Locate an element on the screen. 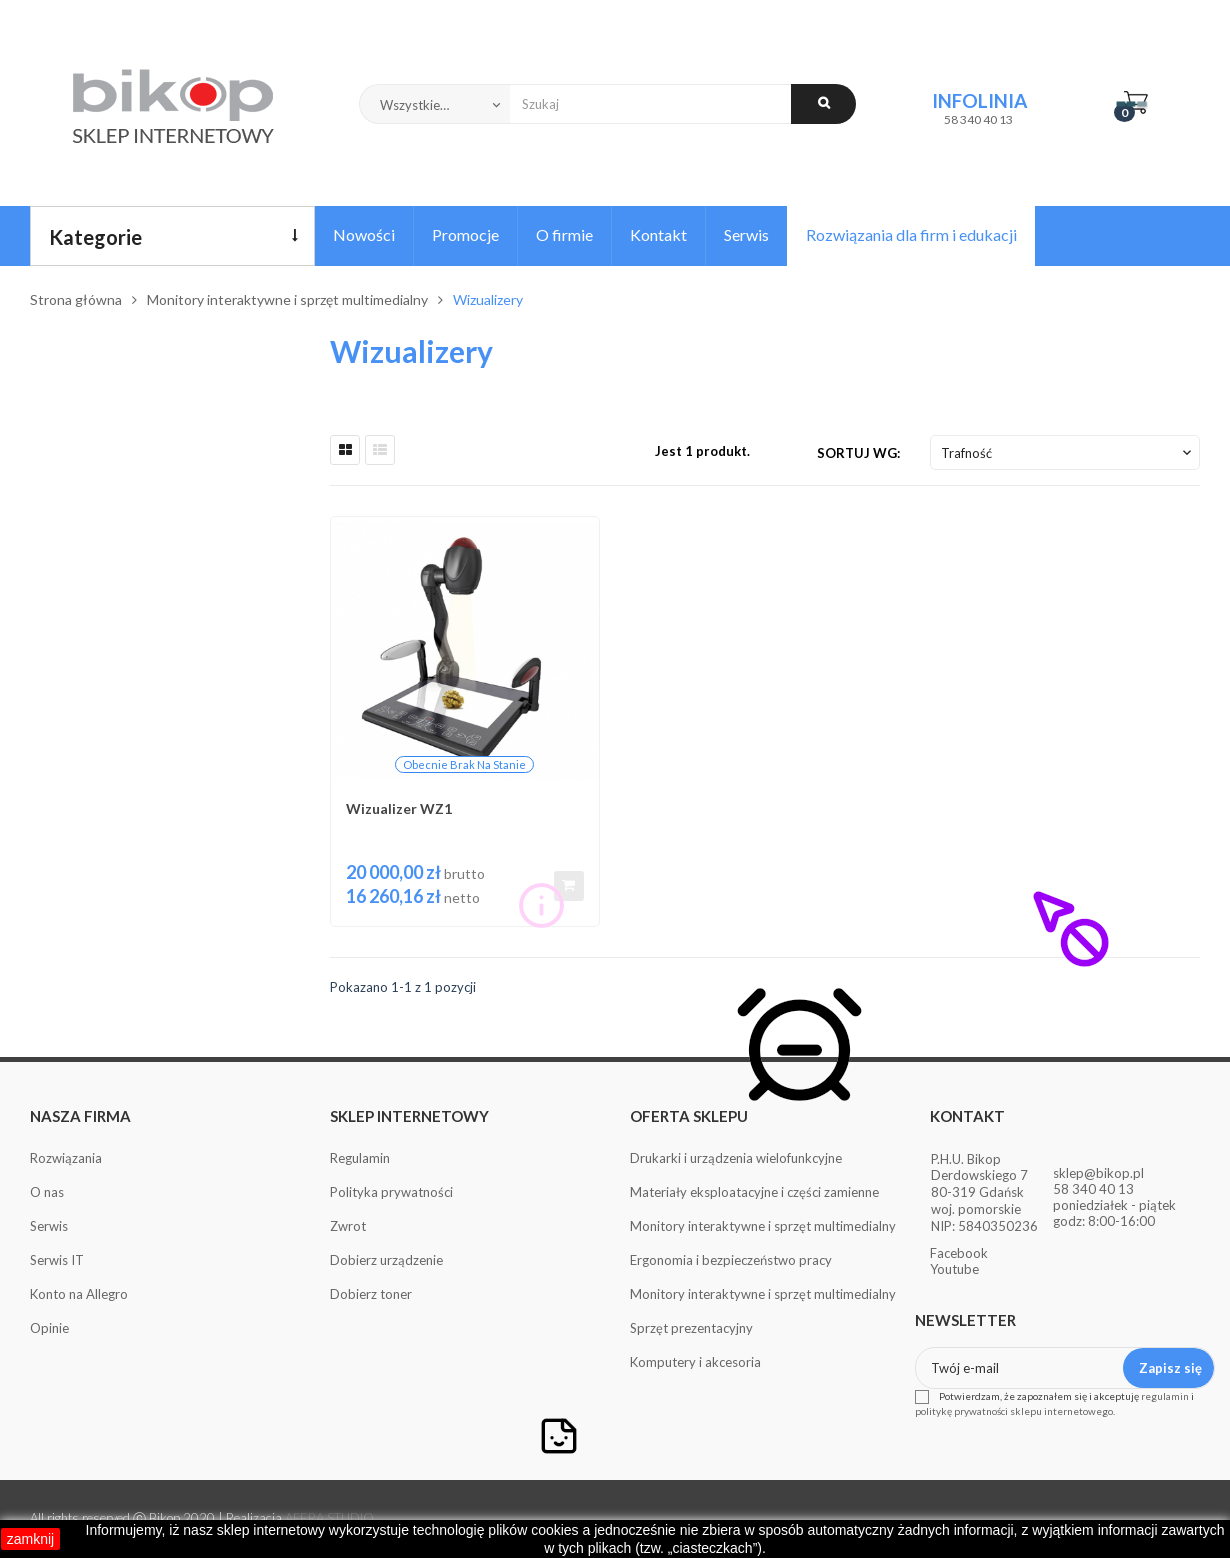  remove or delete an alarm is located at coordinates (799, 1044).